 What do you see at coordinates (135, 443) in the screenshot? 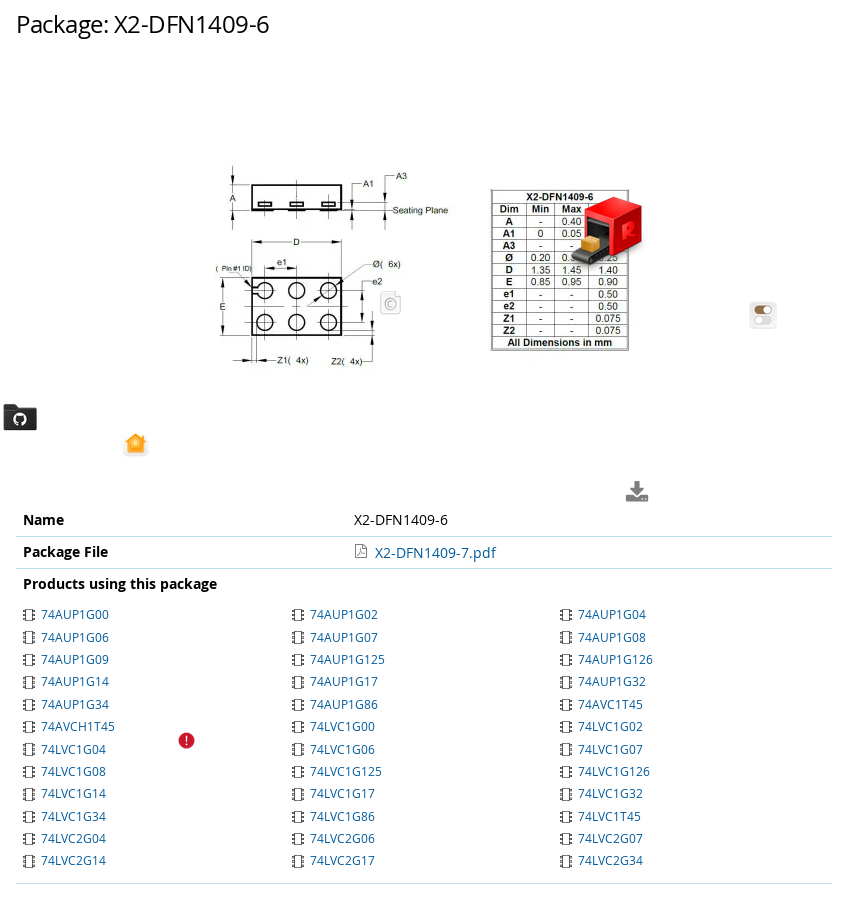
I see `open the home app` at bounding box center [135, 443].